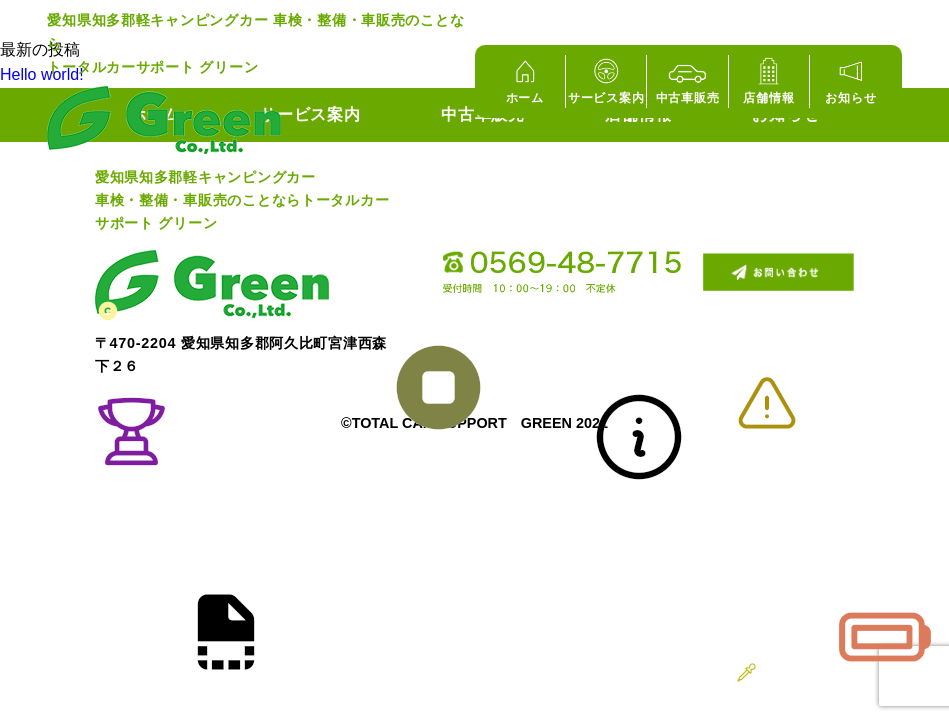 Image resolution: width=949 pixels, height=720 pixels. I want to click on view more information or details, so click(639, 437).